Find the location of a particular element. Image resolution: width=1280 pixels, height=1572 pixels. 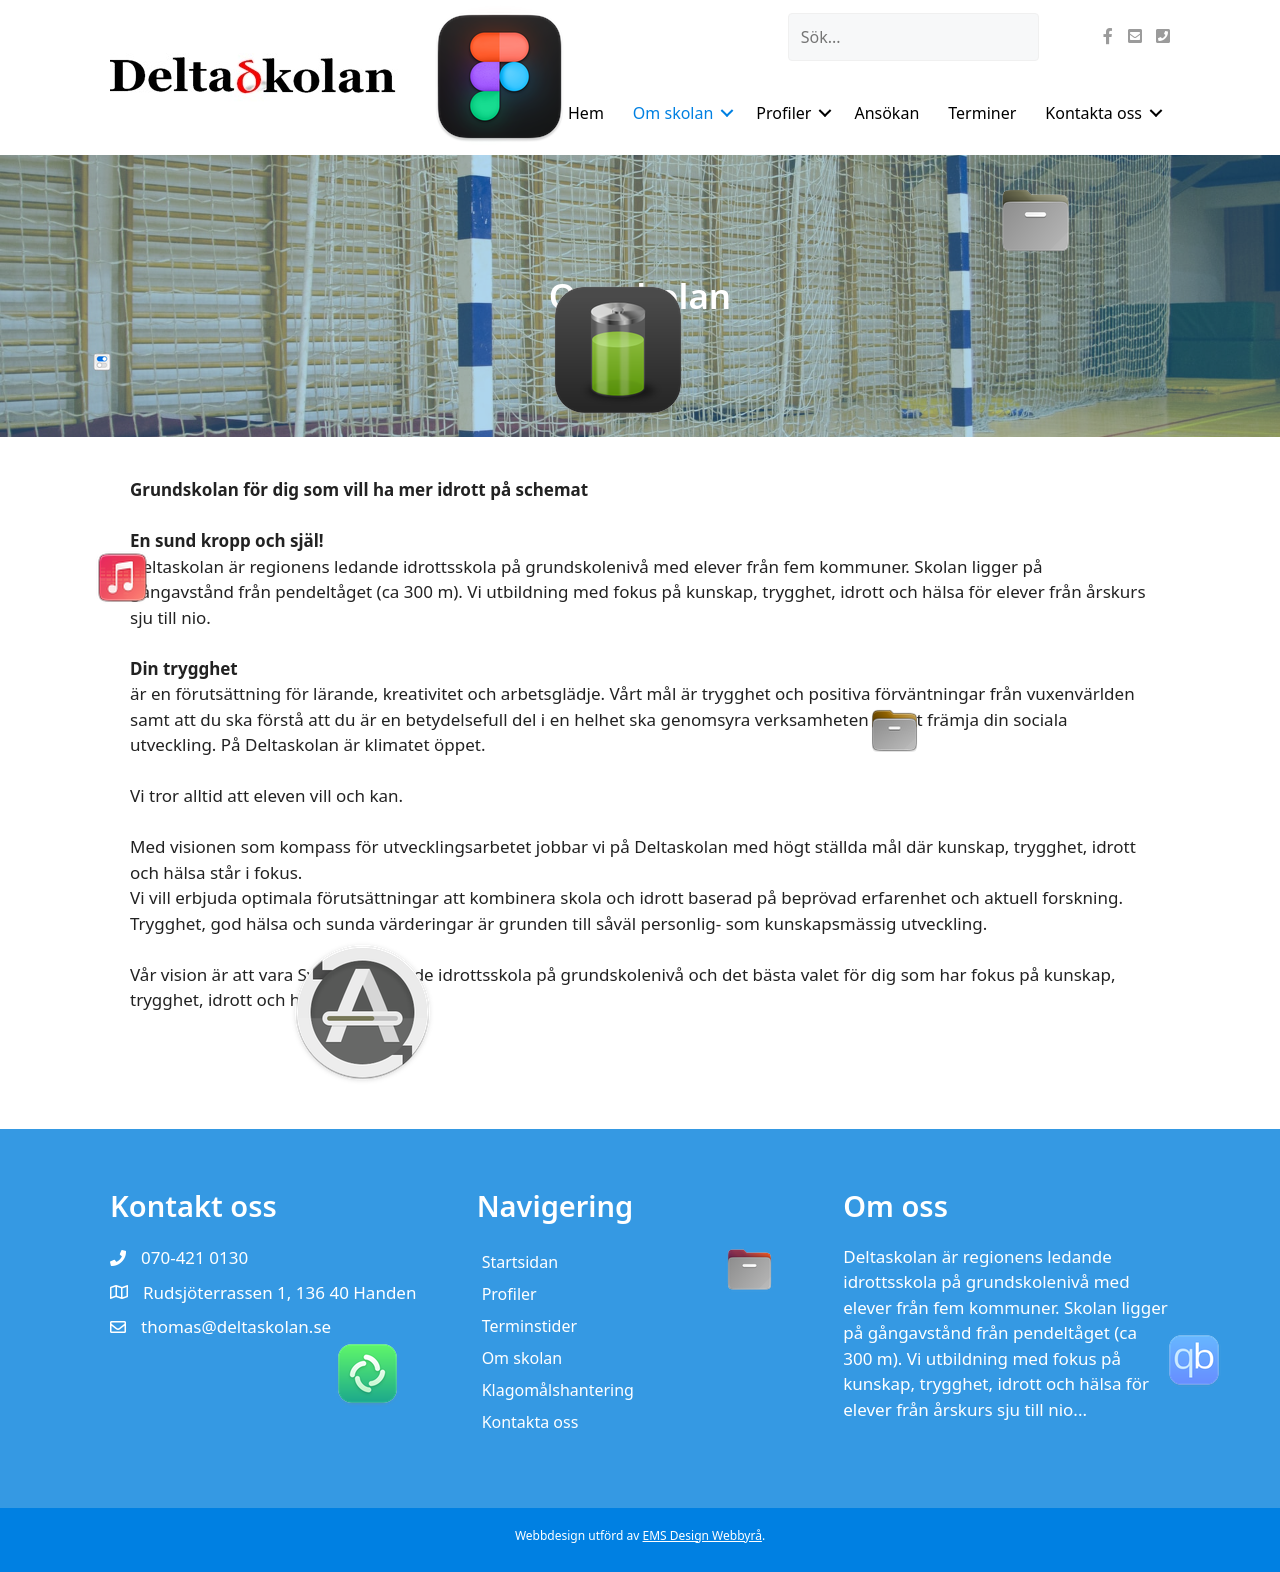

open the files application is located at coordinates (1035, 220).